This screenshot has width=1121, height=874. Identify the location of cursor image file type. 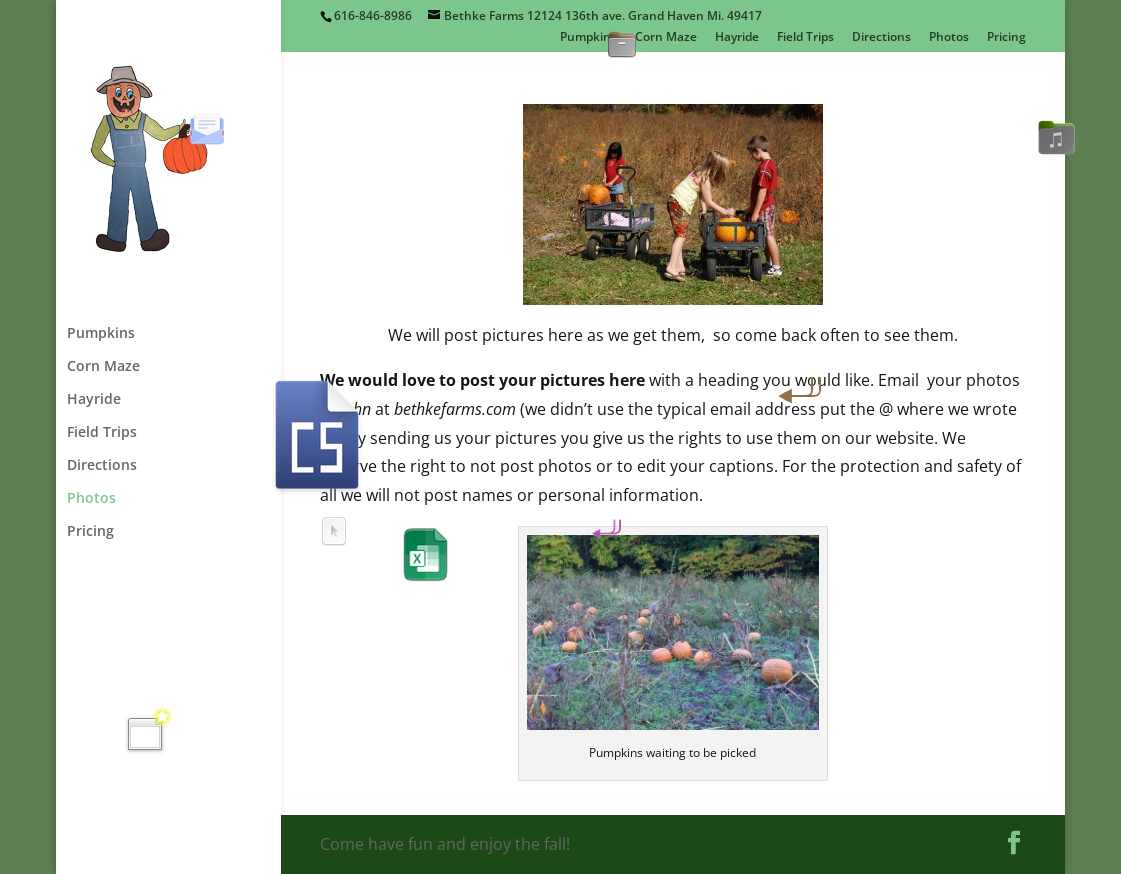
(334, 531).